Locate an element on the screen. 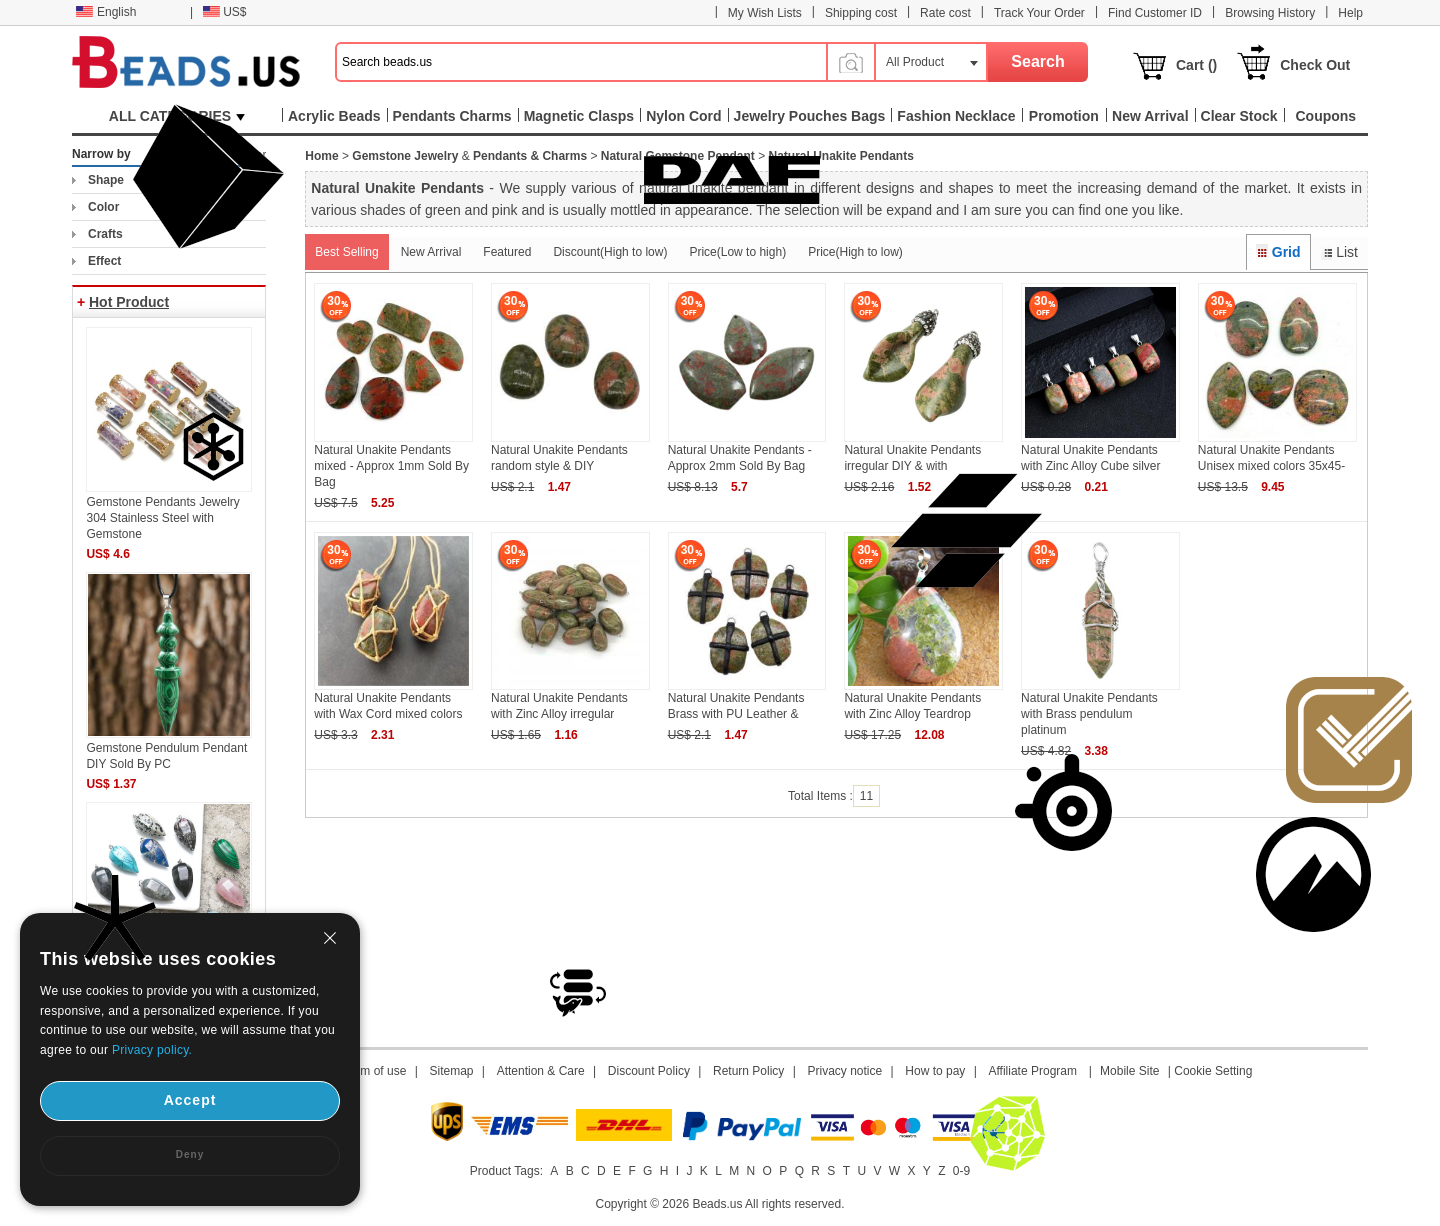 Image resolution: width=1440 pixels, height=1226 pixels. legacy games logo is located at coordinates (213, 446).